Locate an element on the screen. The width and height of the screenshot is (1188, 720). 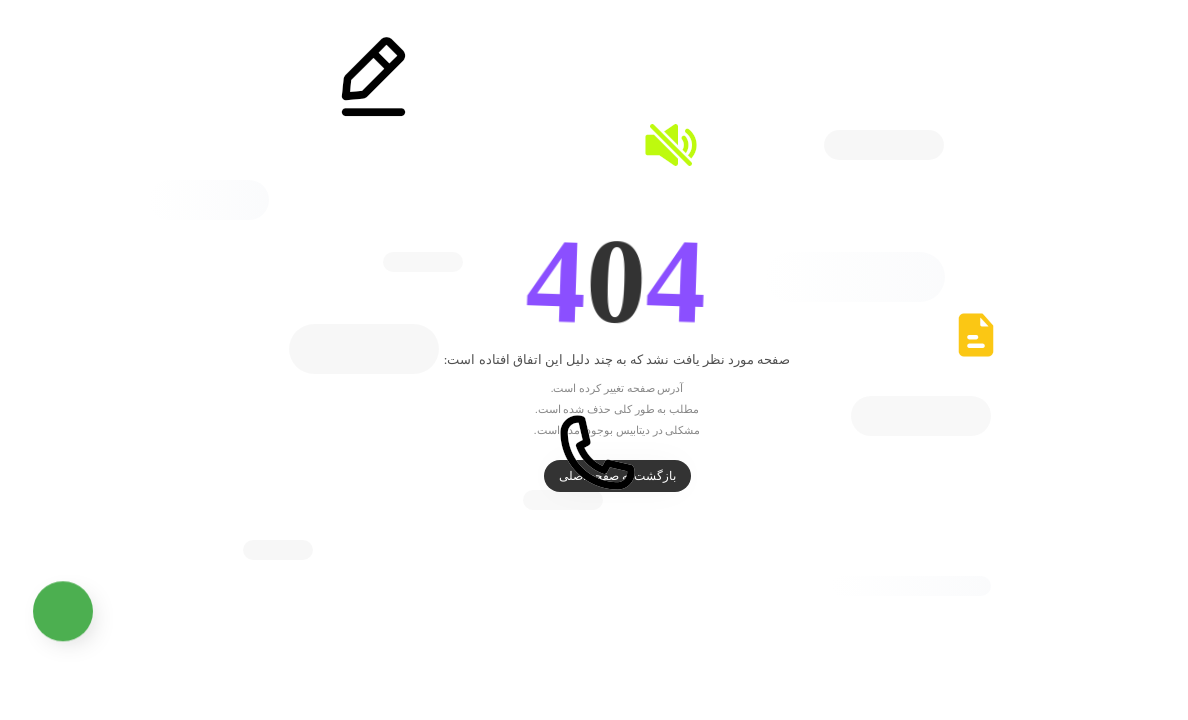
mute audio is located at coordinates (671, 145).